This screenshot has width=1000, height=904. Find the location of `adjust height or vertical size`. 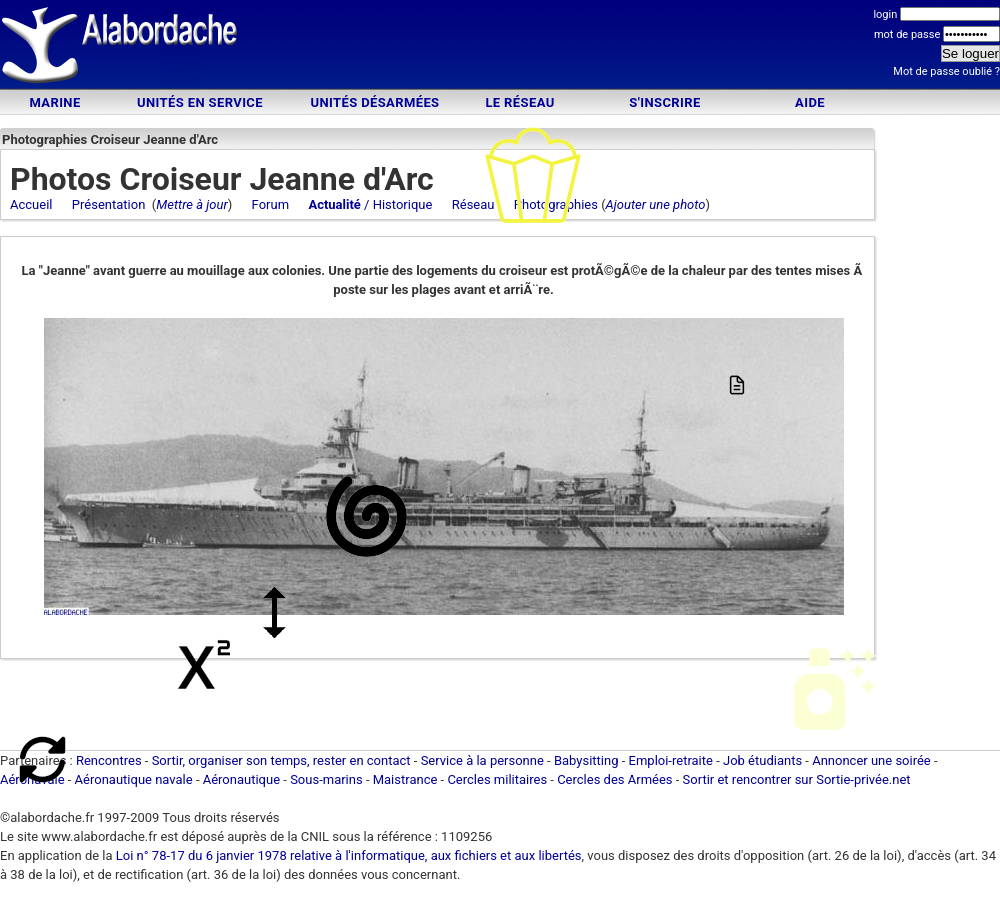

adjust height or vertical size is located at coordinates (274, 612).